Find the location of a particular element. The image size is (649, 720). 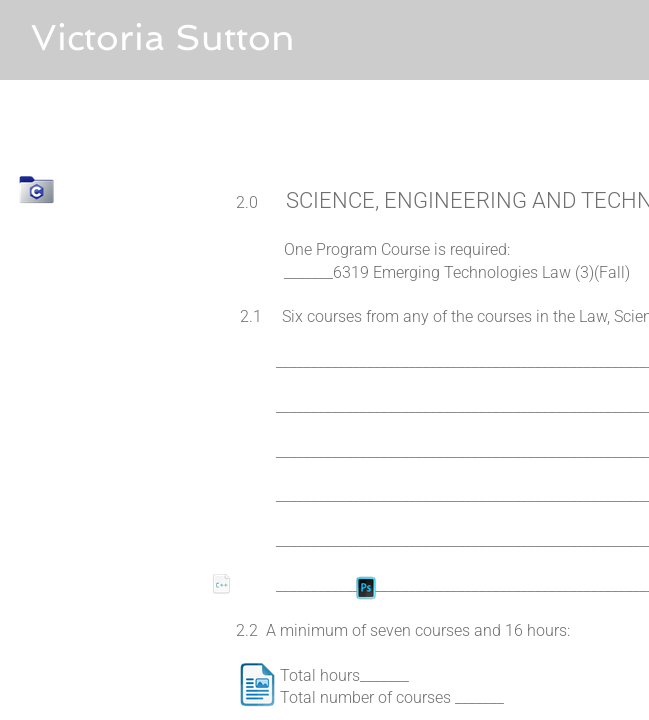

adobe photoshop file type indicator is located at coordinates (366, 588).